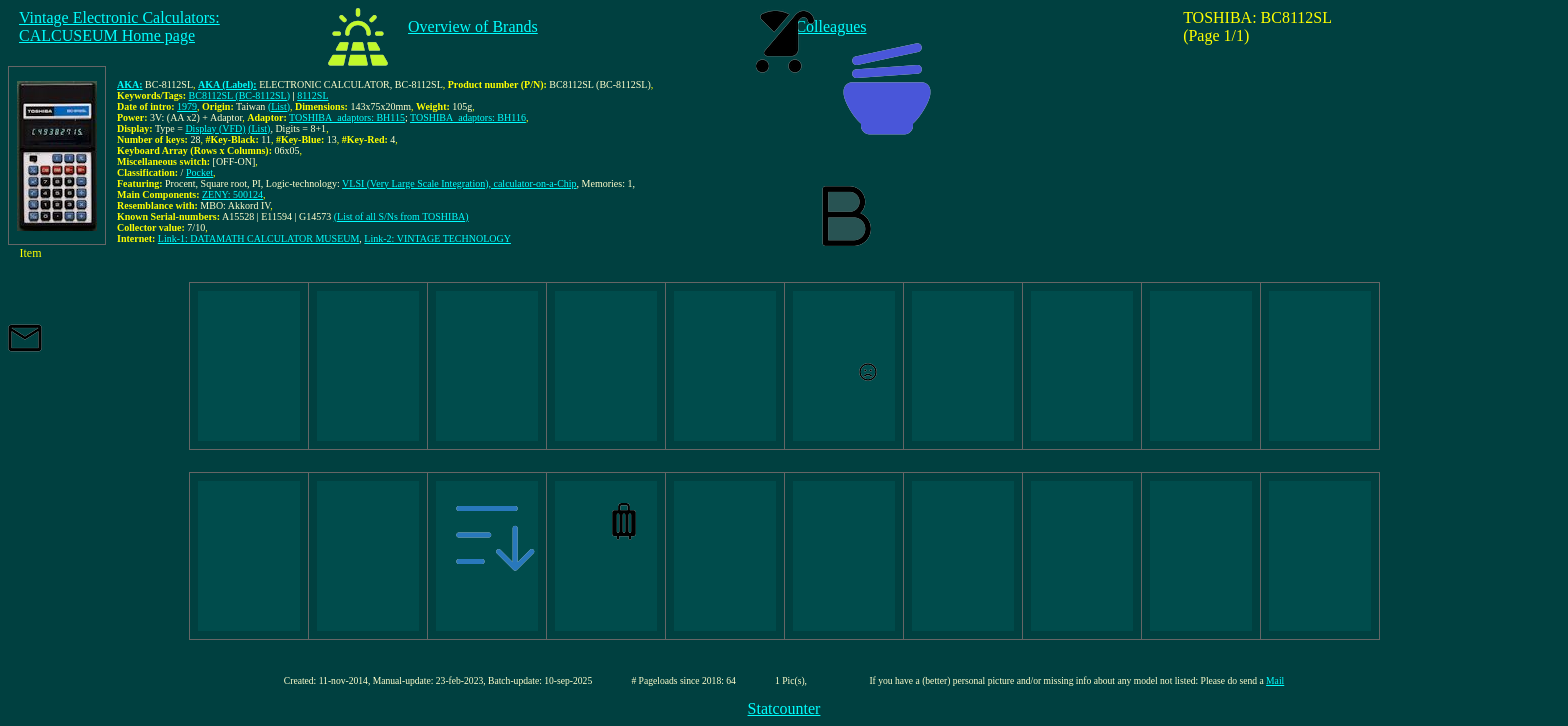  Describe the element at coordinates (358, 40) in the screenshot. I see `view solar panel status or energy production` at that location.